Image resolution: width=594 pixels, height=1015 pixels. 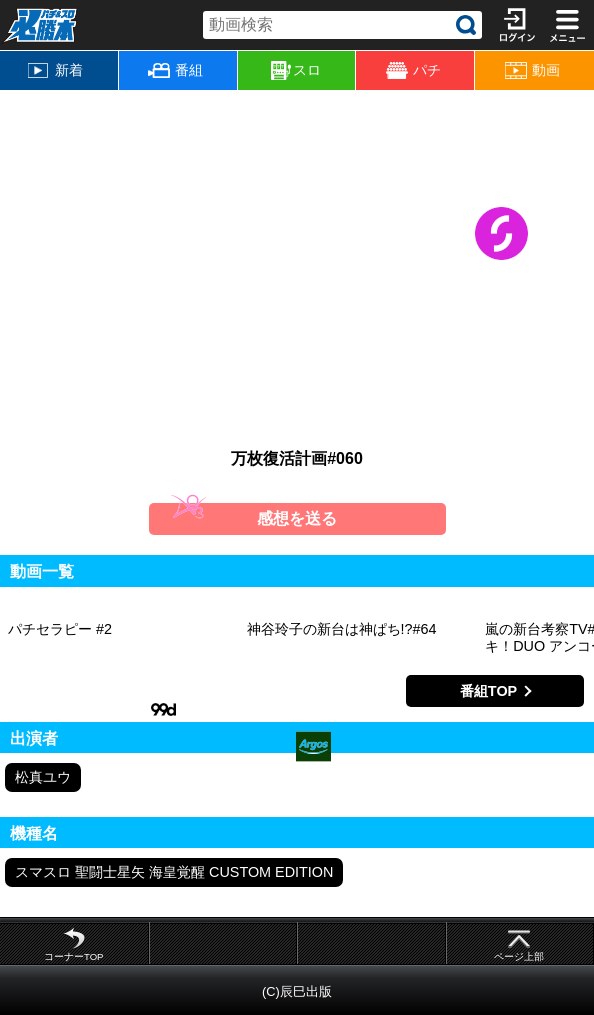 I want to click on 99designs logo - link to design marketplace platform, so click(x=163, y=709).